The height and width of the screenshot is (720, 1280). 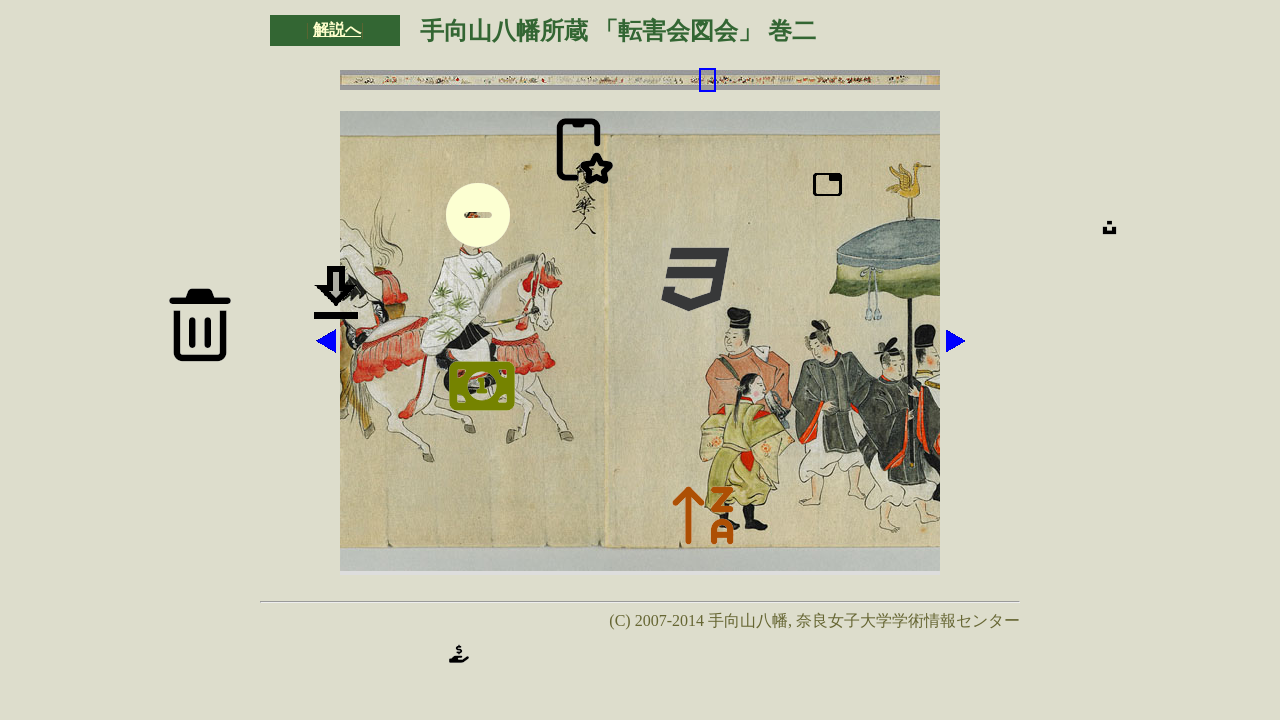 What do you see at coordinates (578, 149) in the screenshot?
I see `mark device as favorite` at bounding box center [578, 149].